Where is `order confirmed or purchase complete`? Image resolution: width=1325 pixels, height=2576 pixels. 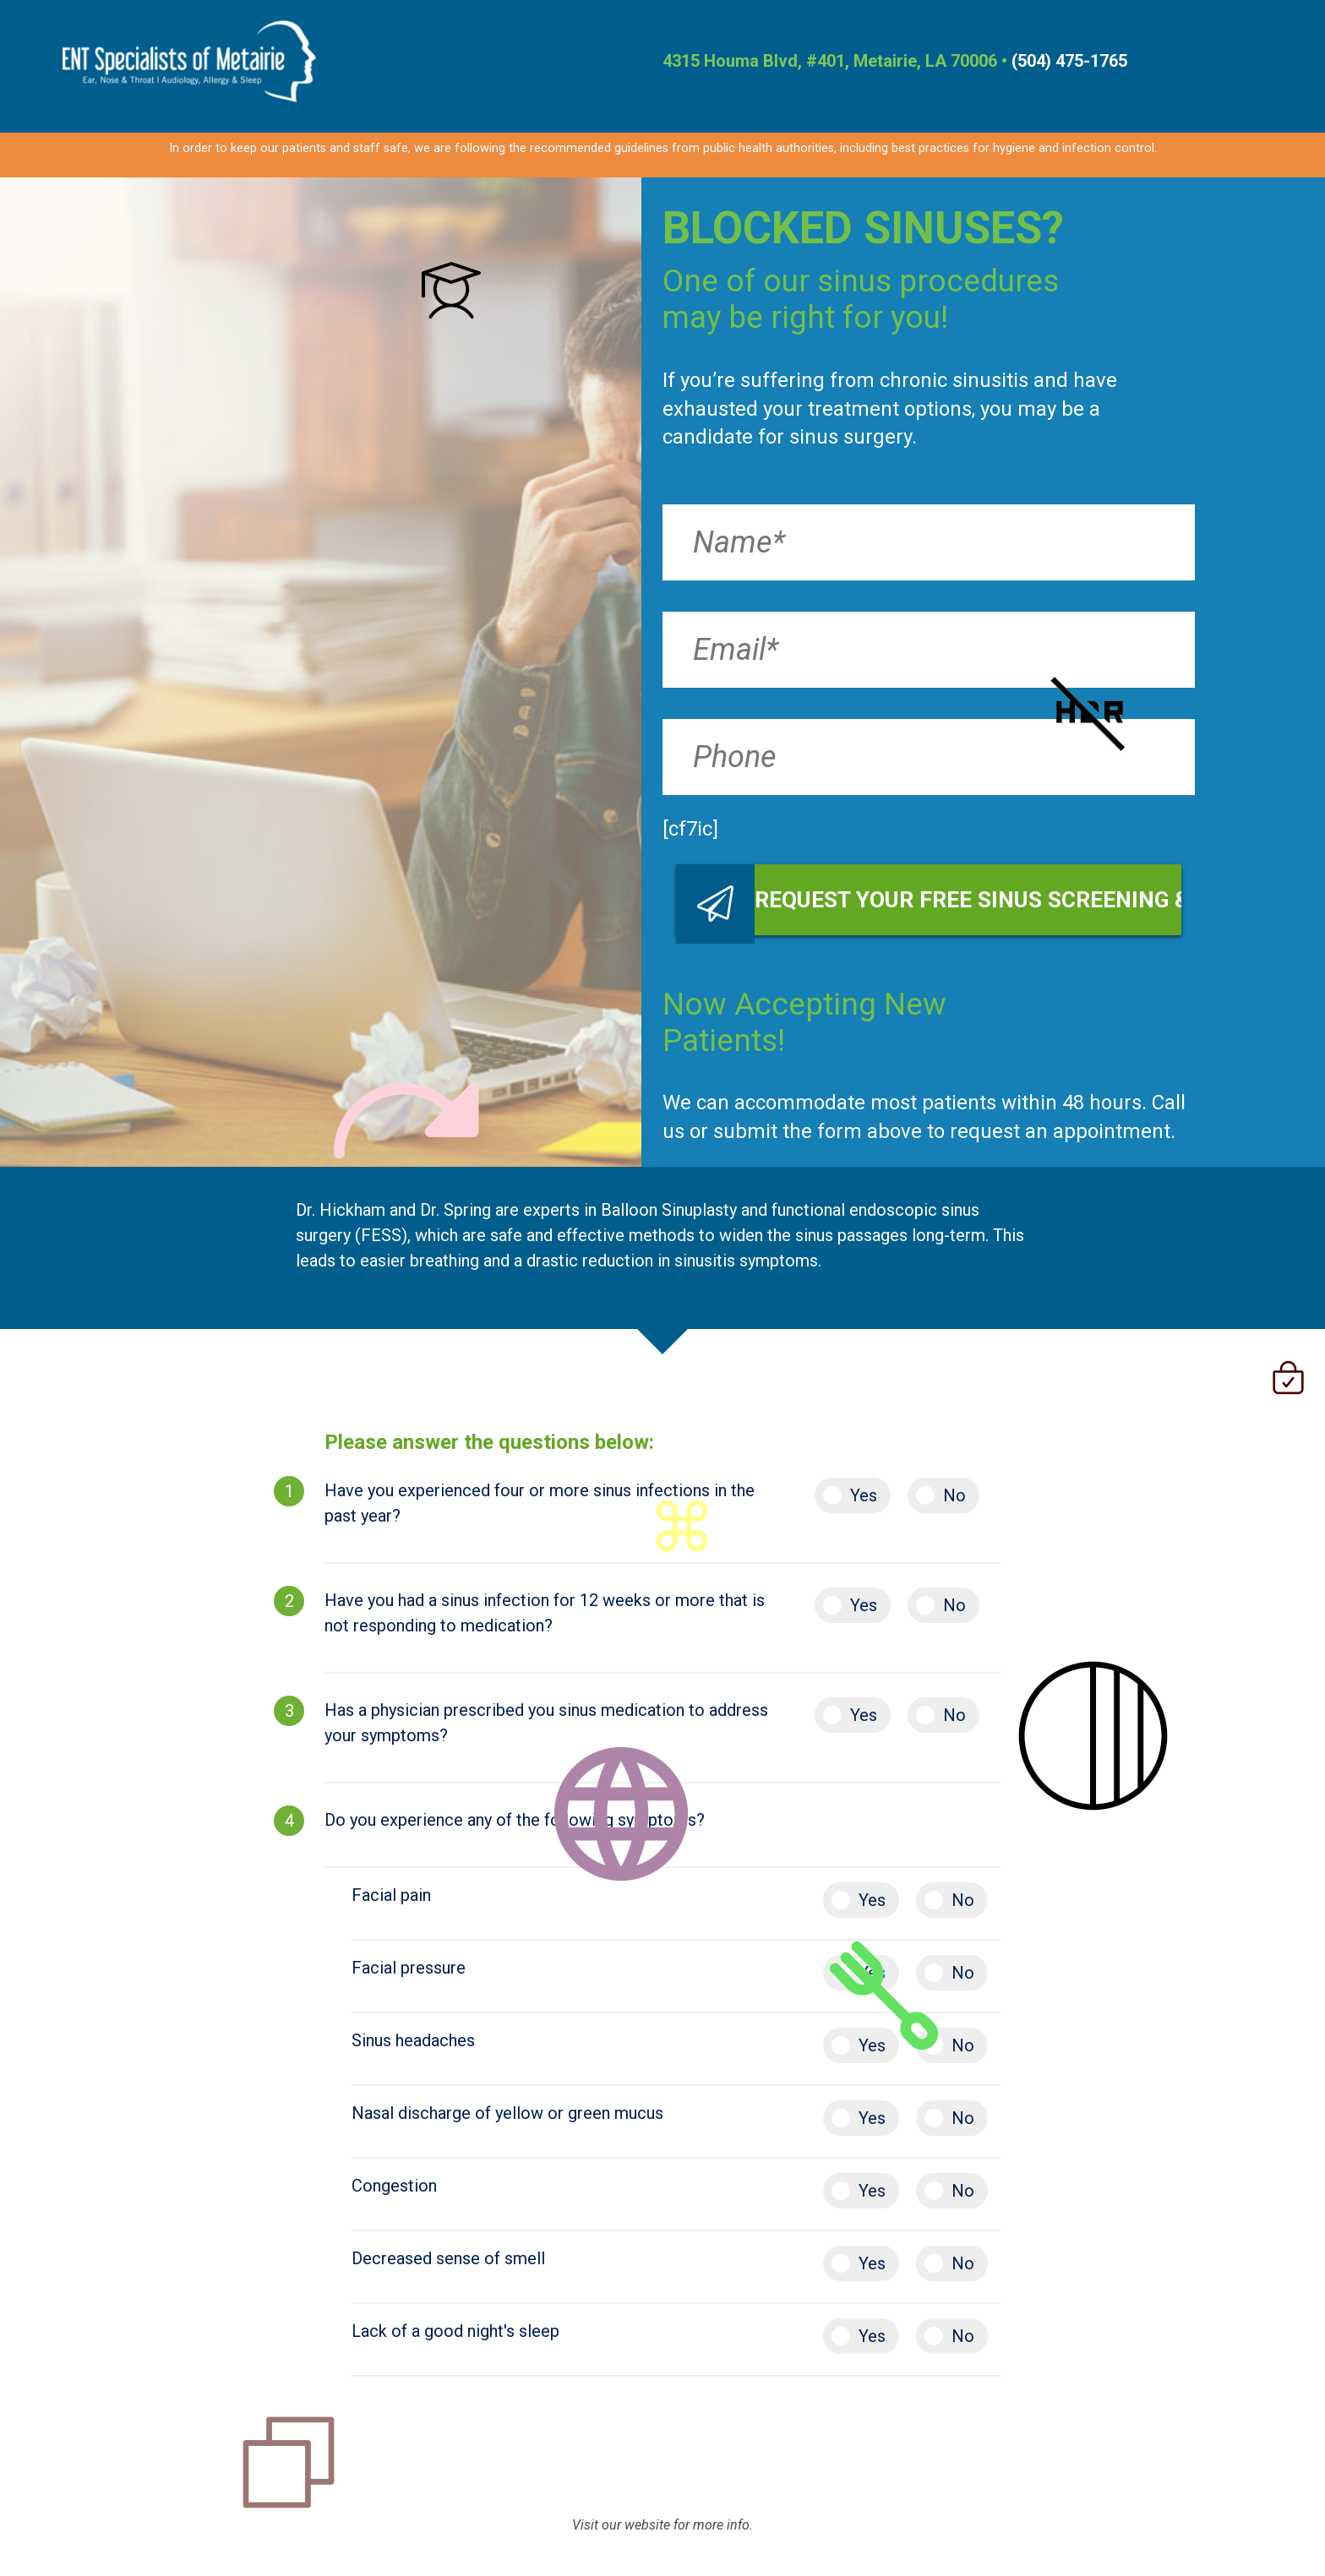 order confirmed or purchase complete is located at coordinates (1288, 1377).